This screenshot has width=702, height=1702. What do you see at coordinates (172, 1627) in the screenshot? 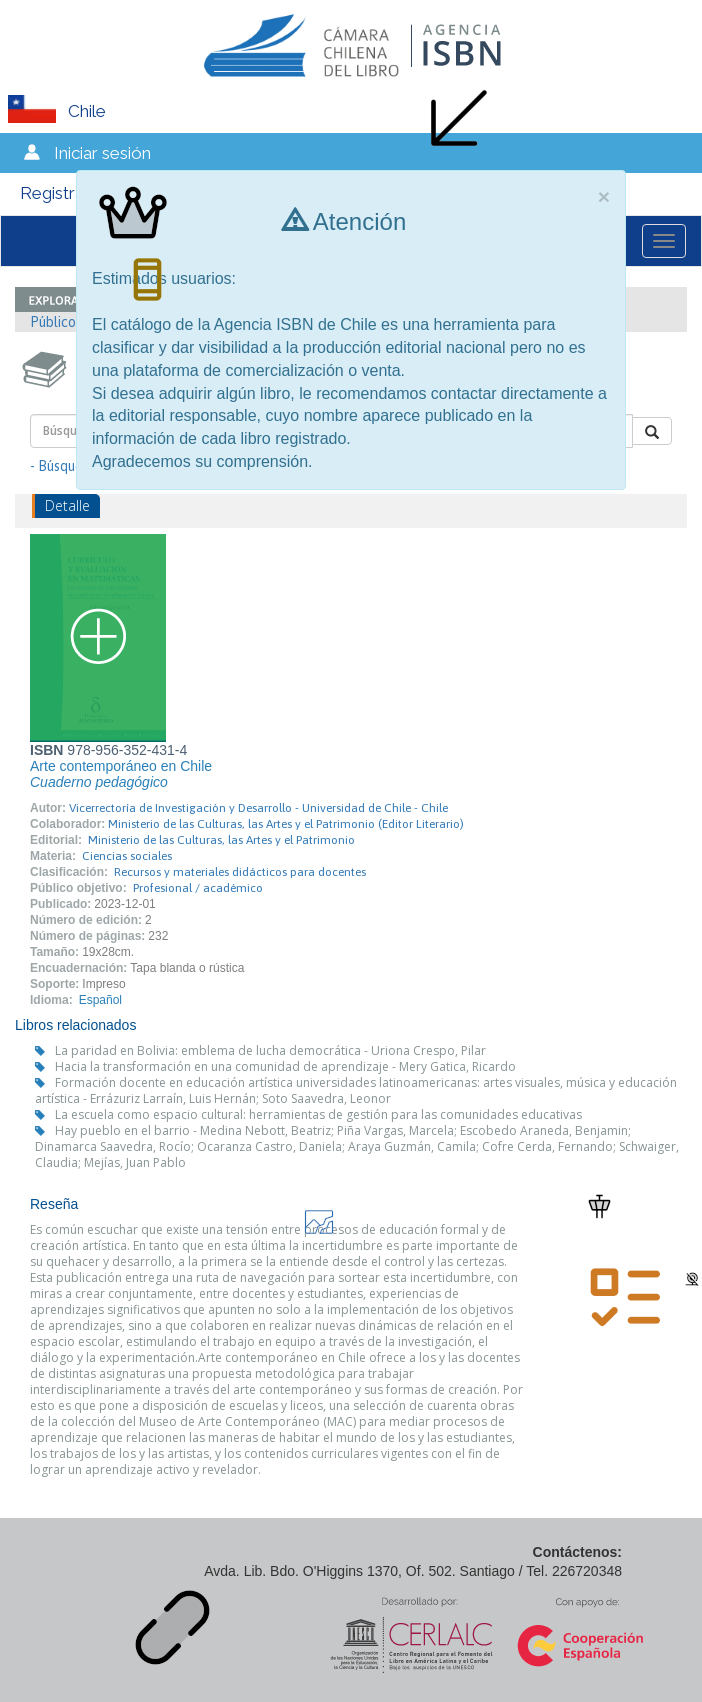
I see `disconnect or unlink connected items` at bounding box center [172, 1627].